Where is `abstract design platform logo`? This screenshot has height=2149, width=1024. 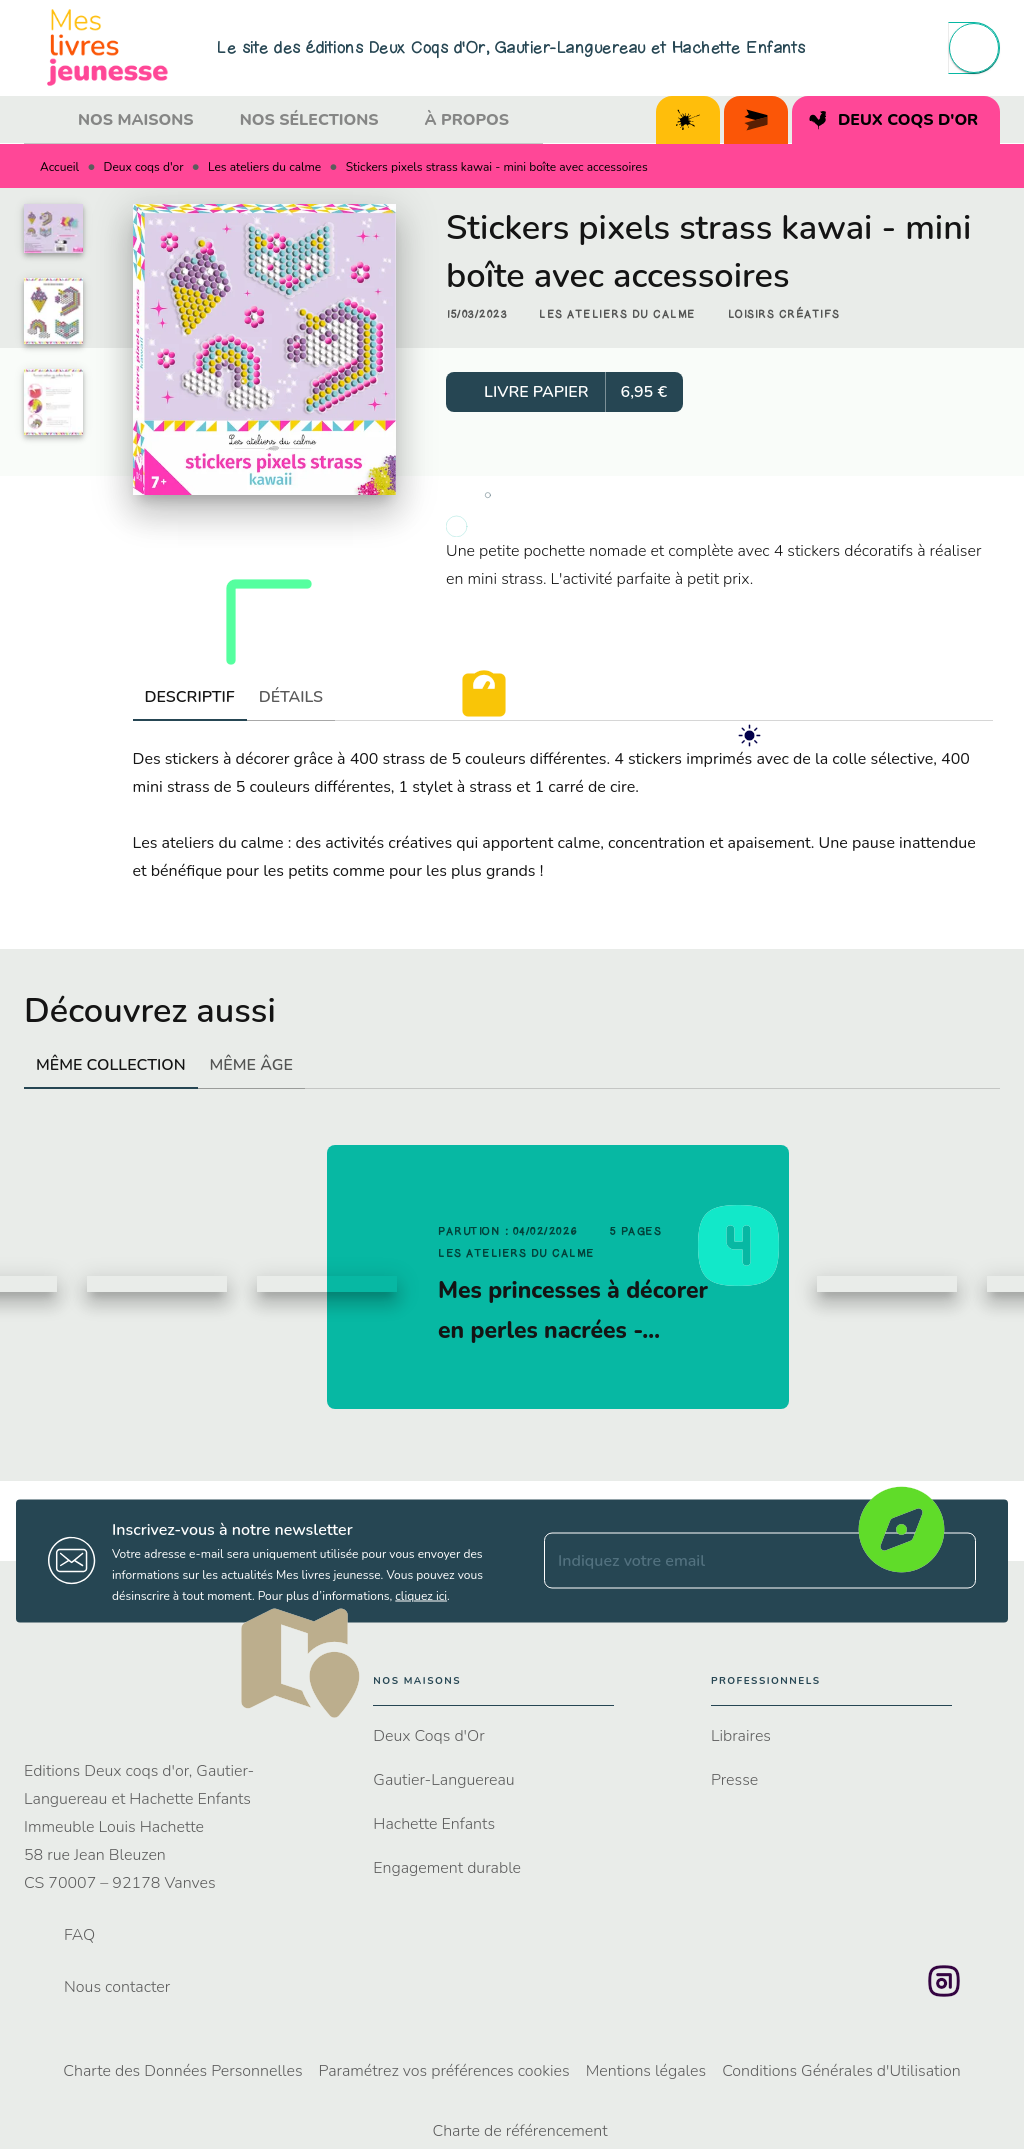 abstract design platform logo is located at coordinates (944, 1981).